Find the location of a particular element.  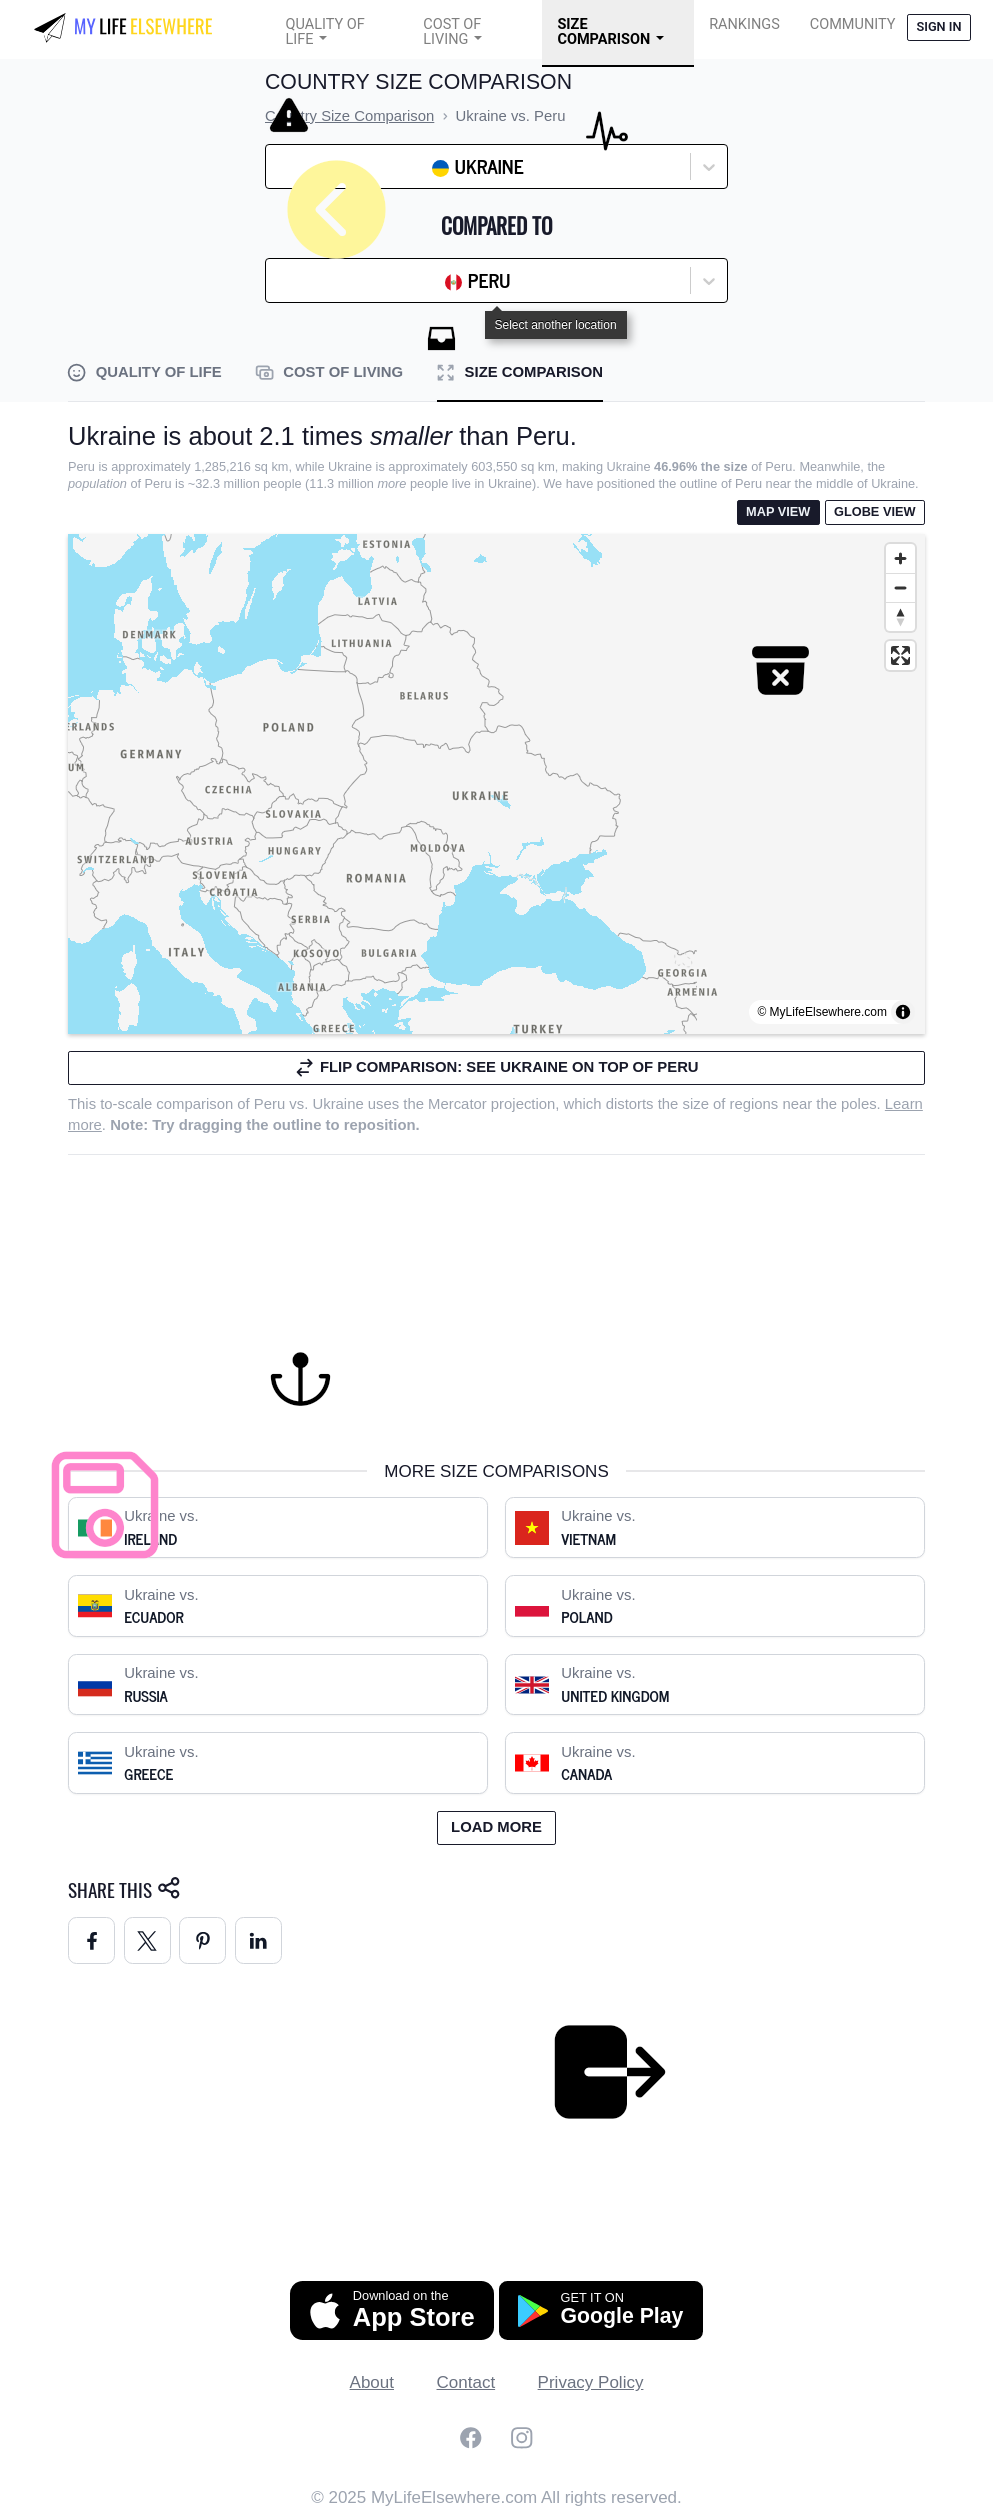

indicates a warning or caution state is located at coordinates (289, 114).